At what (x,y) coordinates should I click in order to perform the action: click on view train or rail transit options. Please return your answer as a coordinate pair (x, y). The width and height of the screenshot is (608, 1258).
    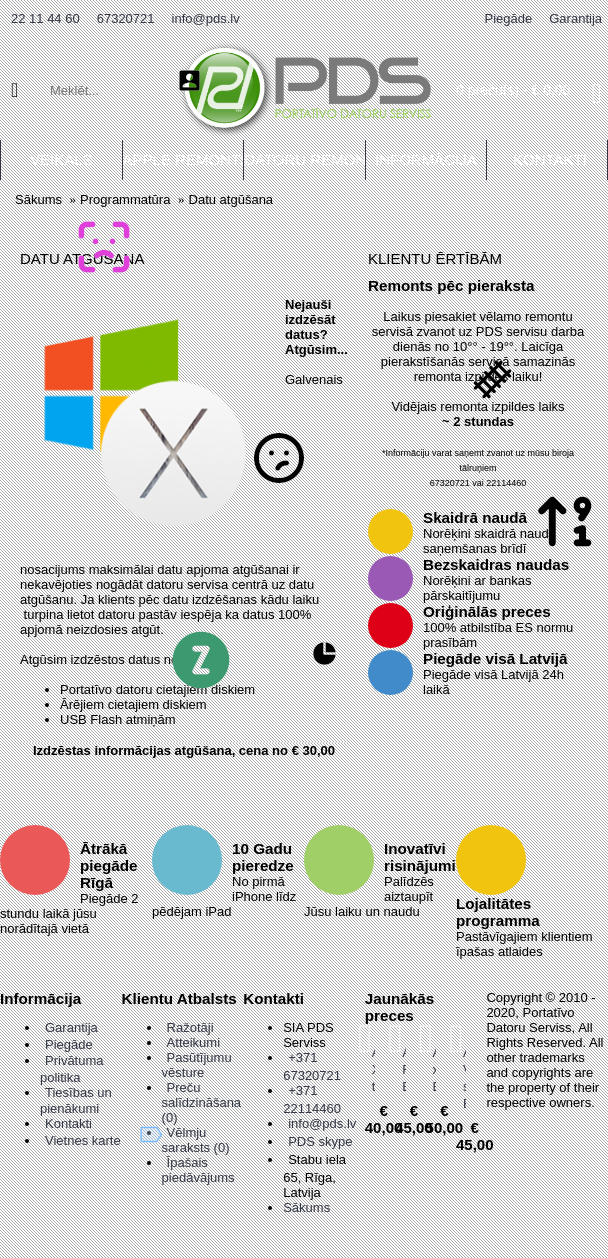
    Looking at the image, I should click on (492, 379).